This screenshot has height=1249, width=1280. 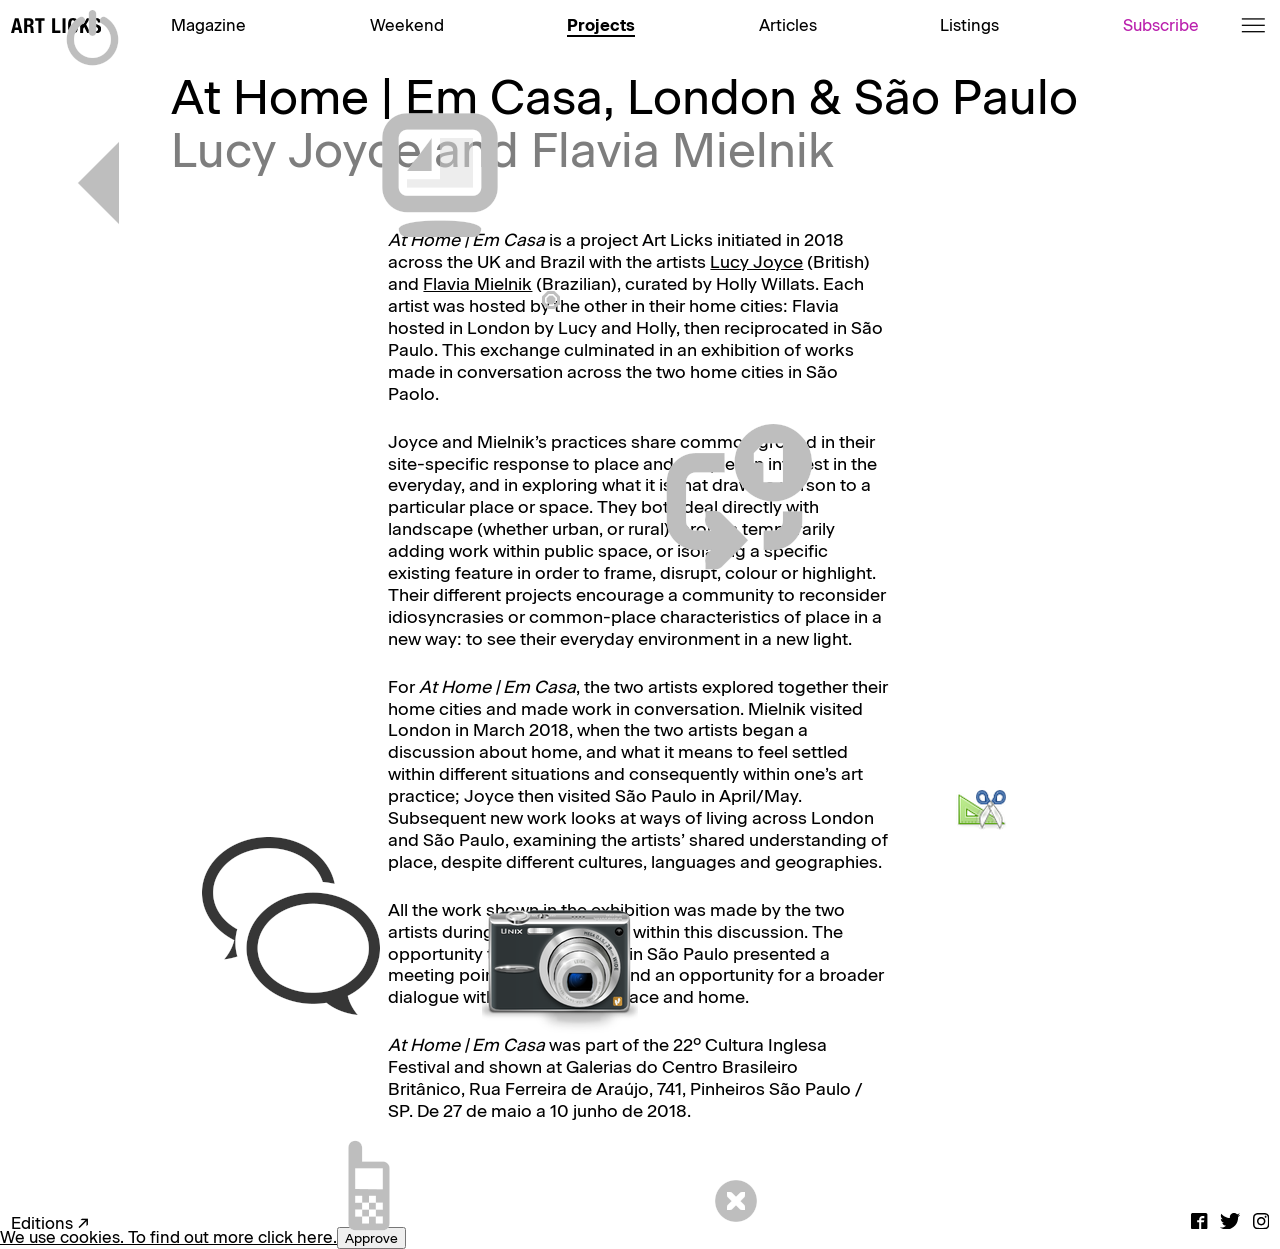 I want to click on change your desktop wallpaper, so click(x=440, y=171).